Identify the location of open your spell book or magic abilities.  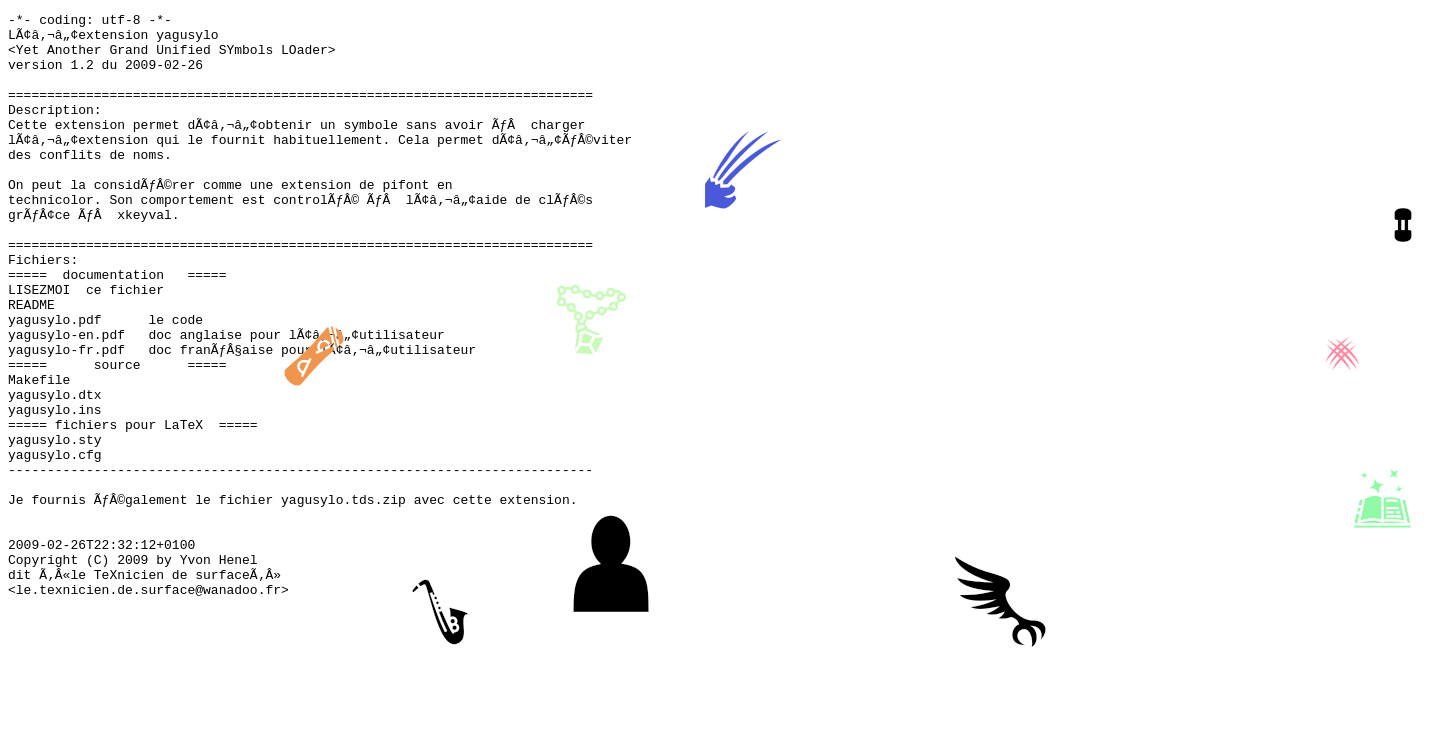
(1382, 498).